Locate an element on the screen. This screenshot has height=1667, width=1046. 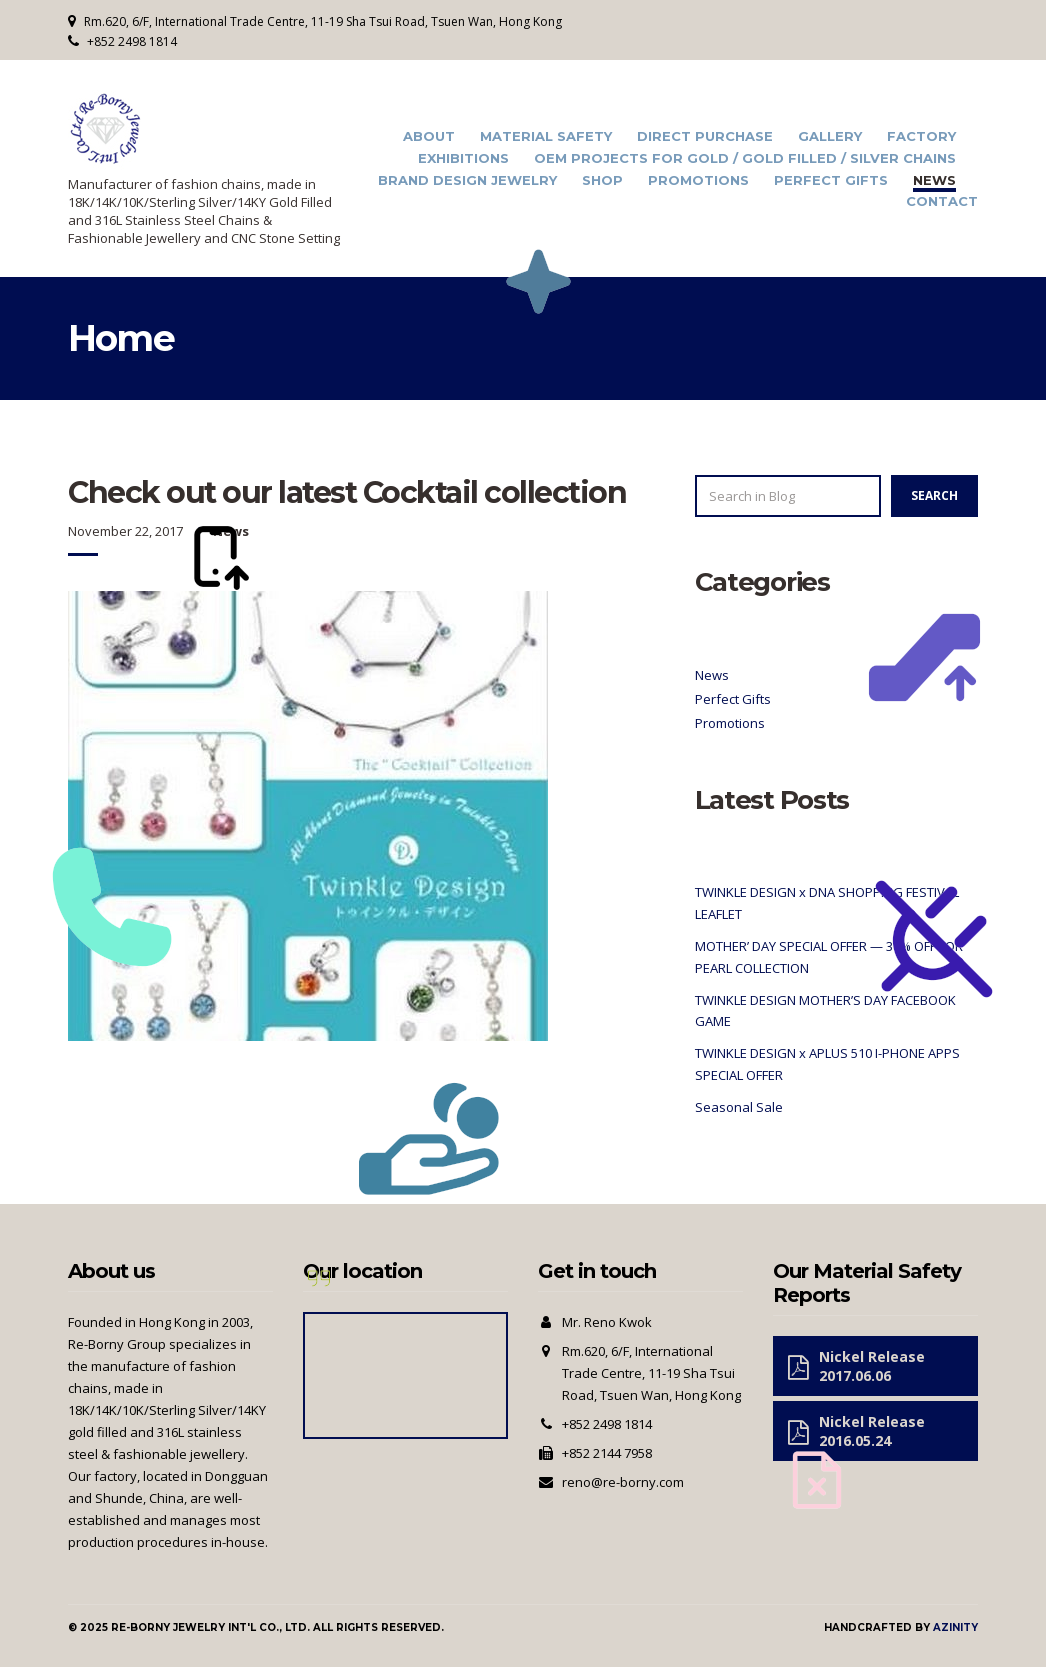
upload from mobile device is located at coordinates (215, 556).